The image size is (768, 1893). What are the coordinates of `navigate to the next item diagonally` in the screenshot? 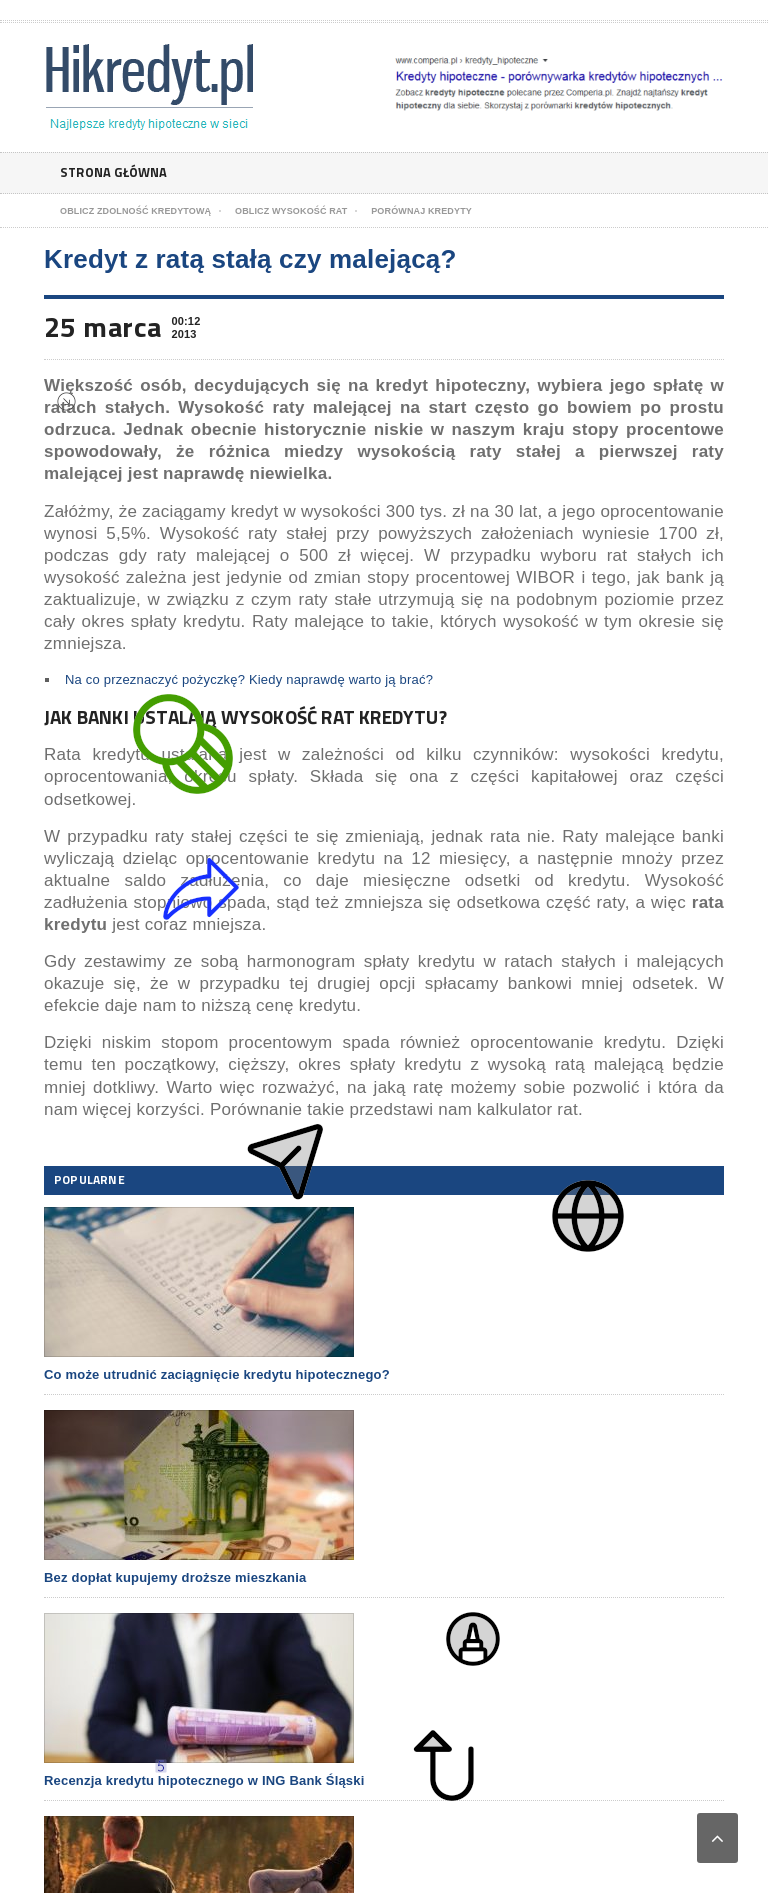 It's located at (66, 401).